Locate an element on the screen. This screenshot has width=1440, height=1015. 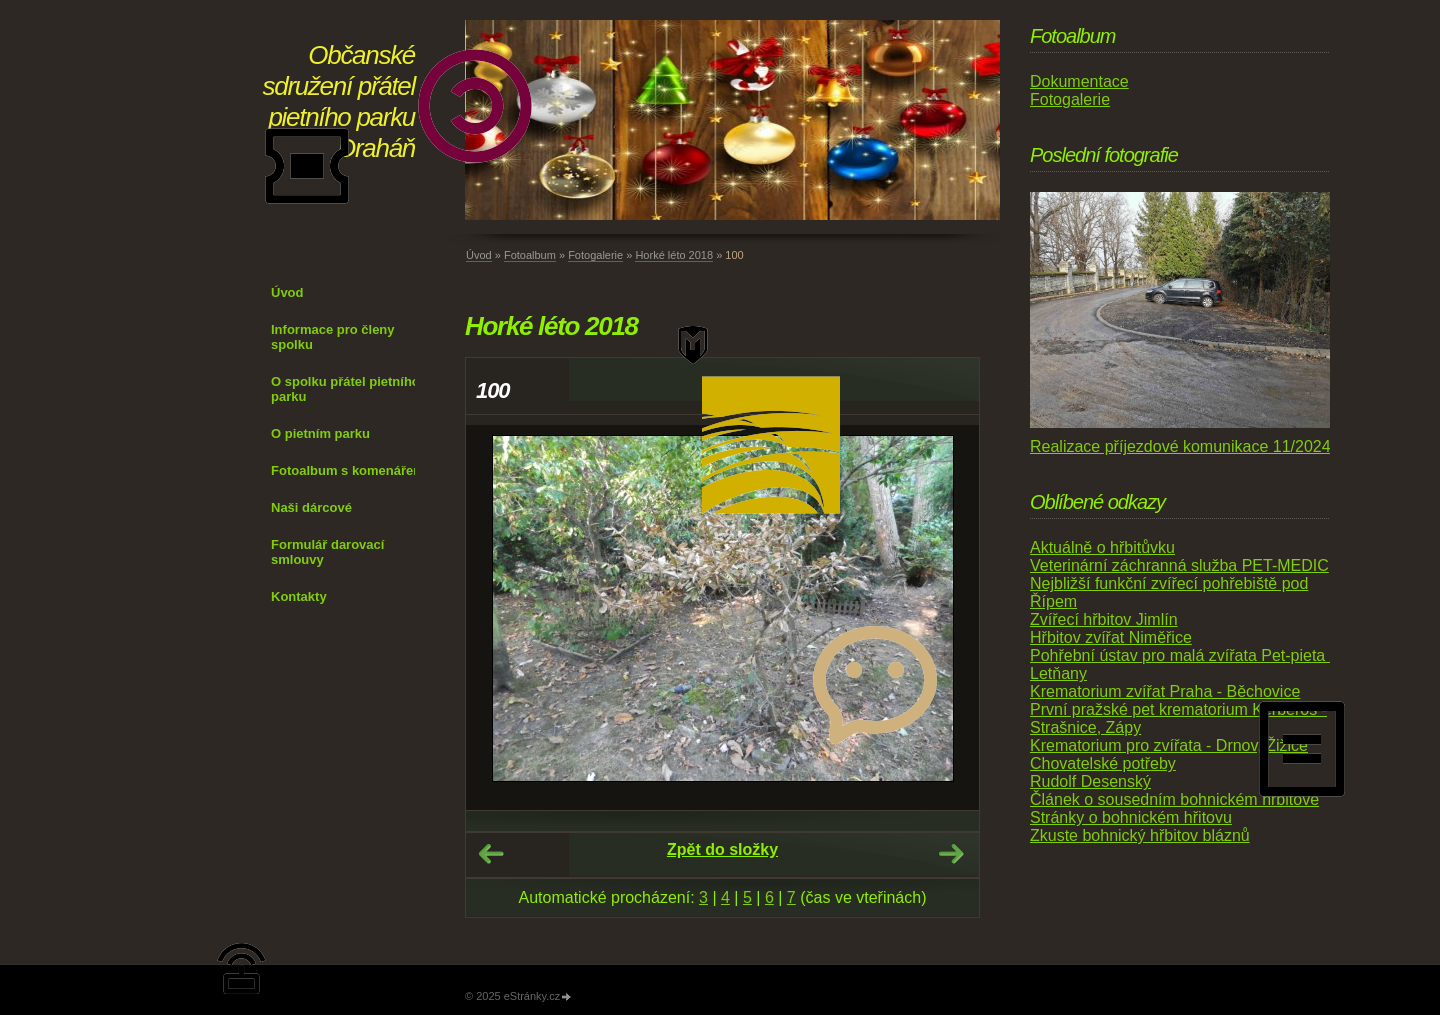
open WeChat messaging app is located at coordinates (875, 681).